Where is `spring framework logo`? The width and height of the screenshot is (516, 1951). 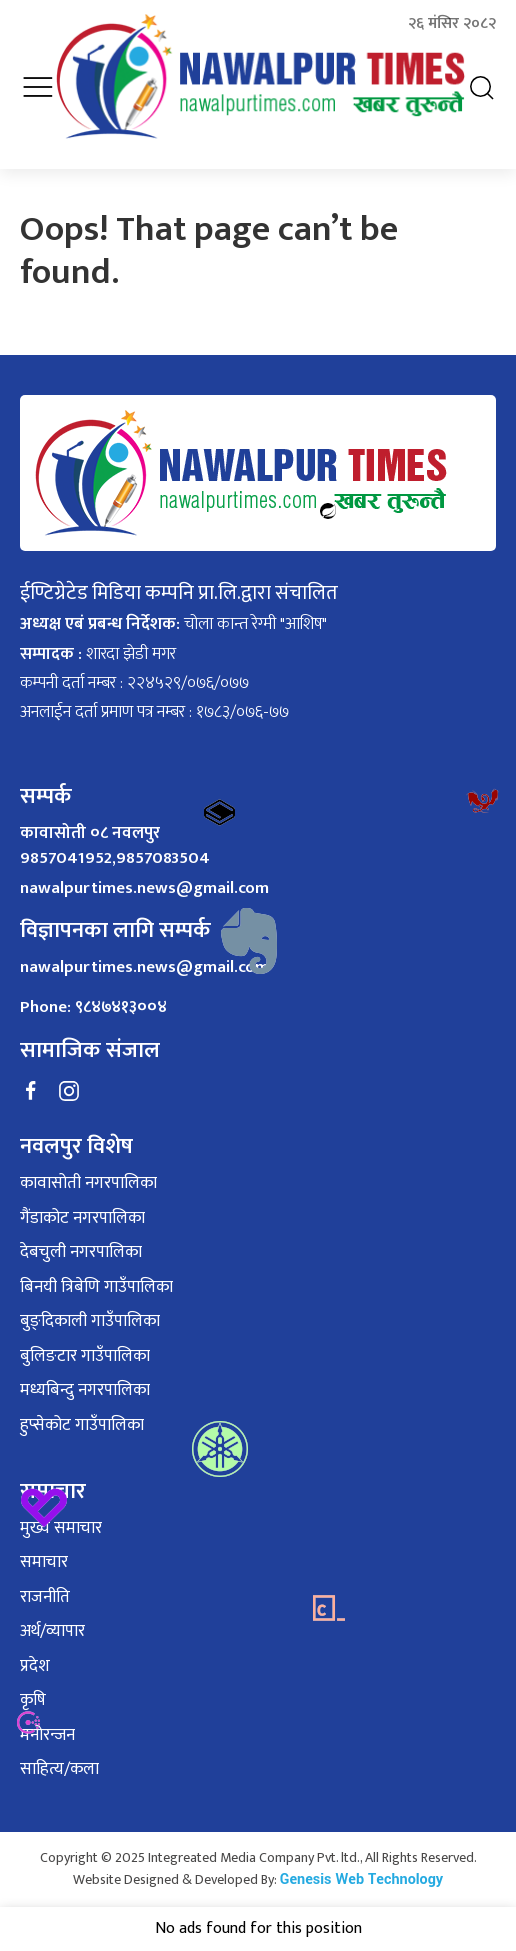 spring framework logo is located at coordinates (328, 511).